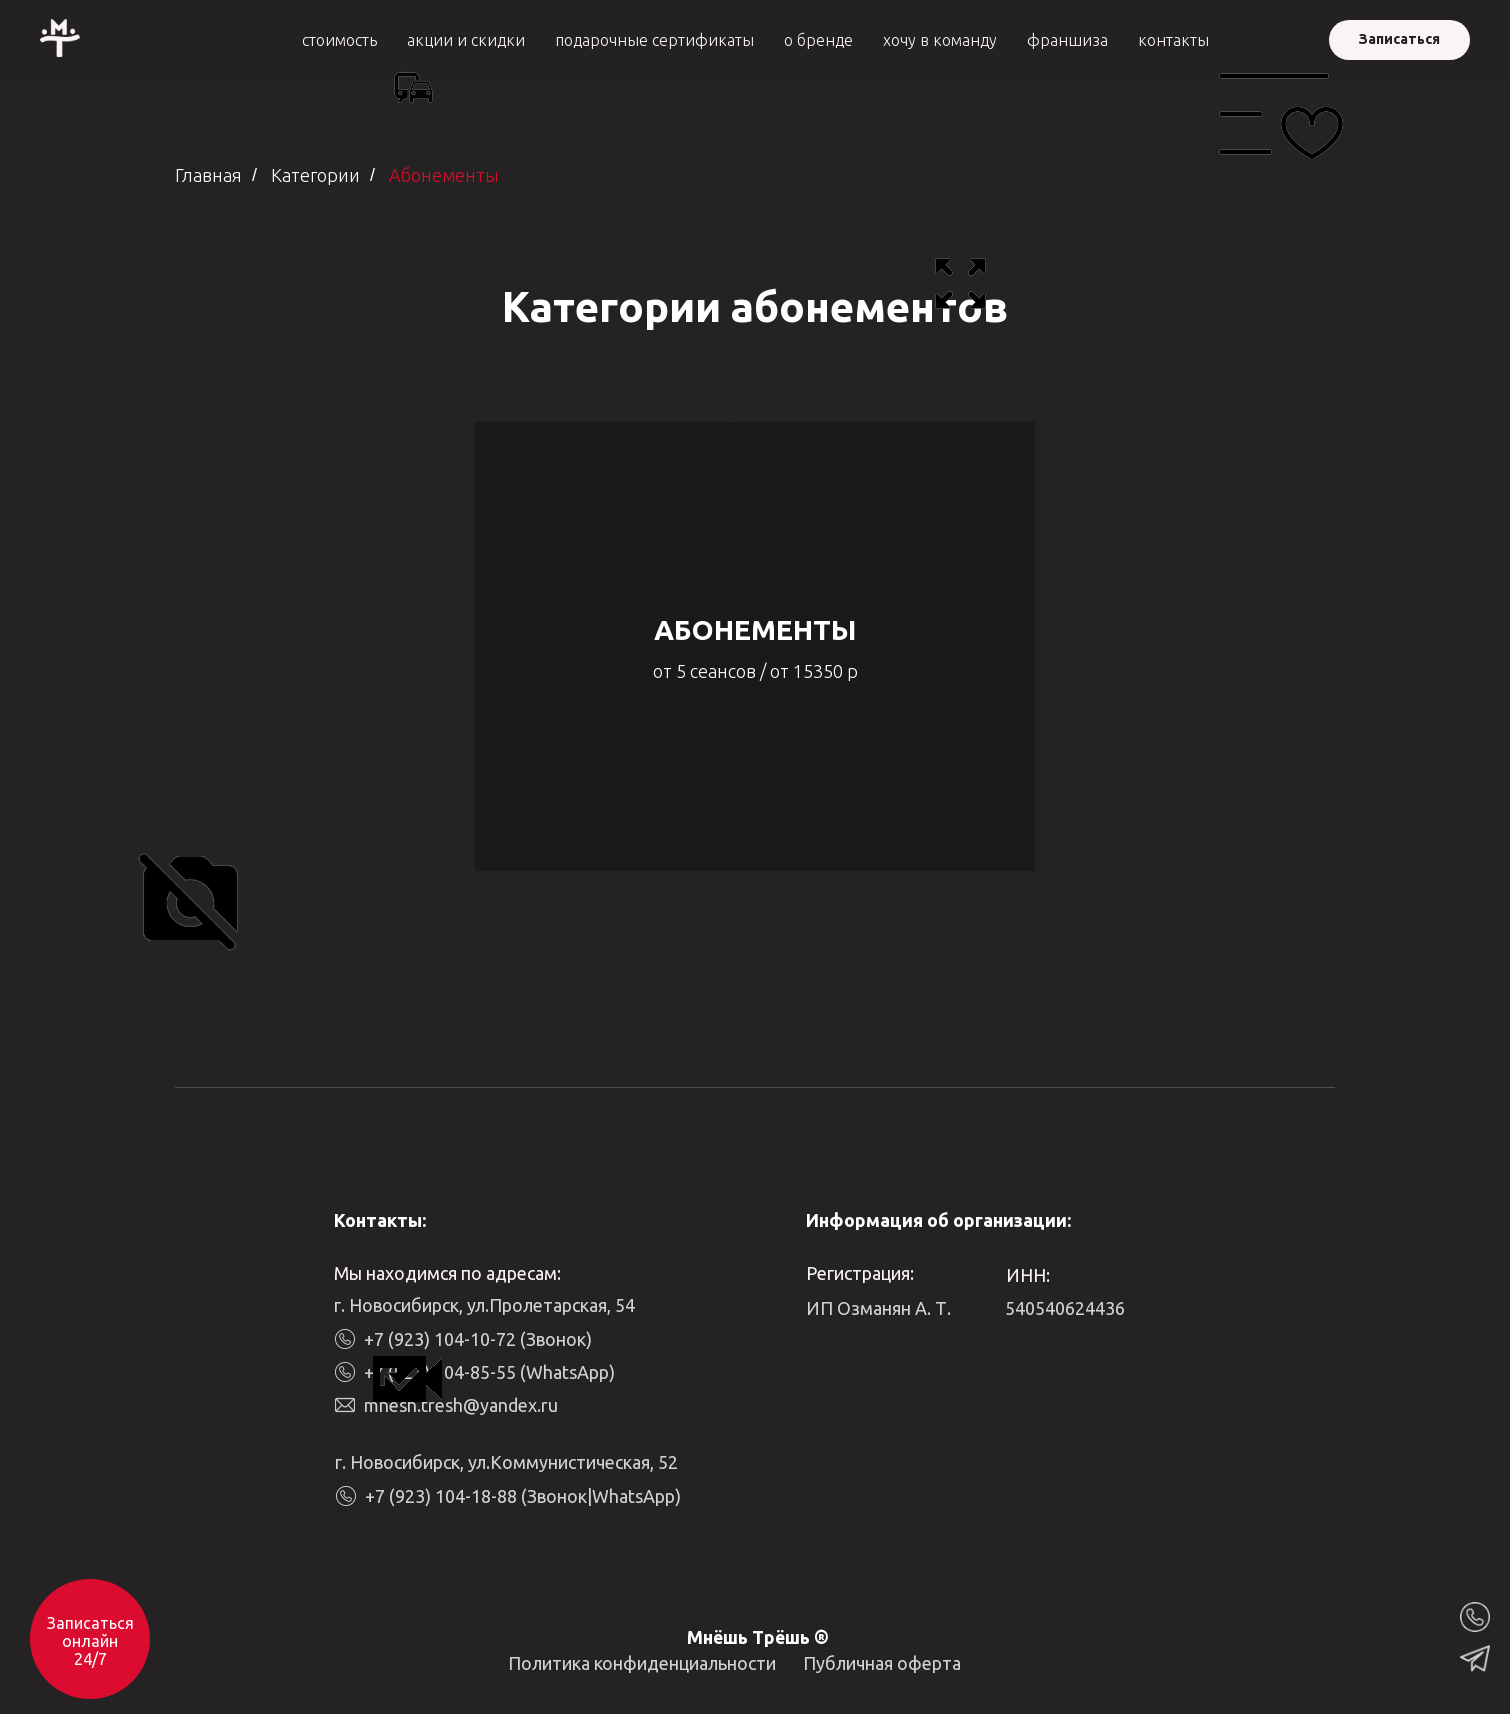 The height and width of the screenshot is (1714, 1510). Describe the element at coordinates (190, 898) in the screenshot. I see `photography not allowed in this area` at that location.